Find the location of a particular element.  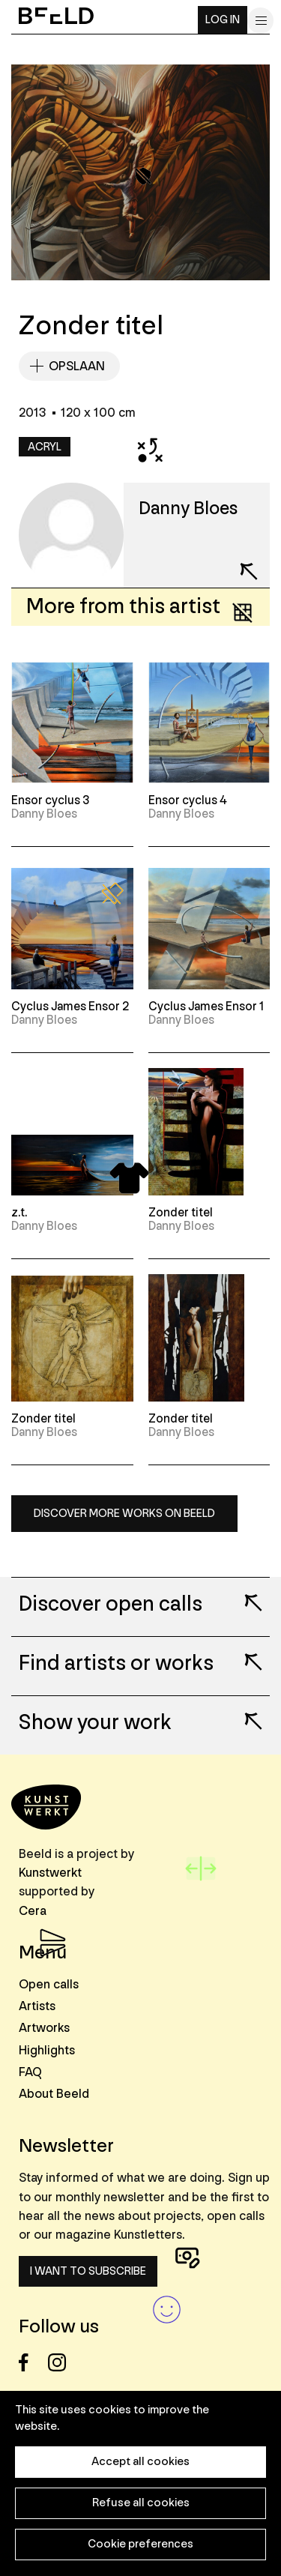

expand content horizontally is located at coordinates (201, 1868).